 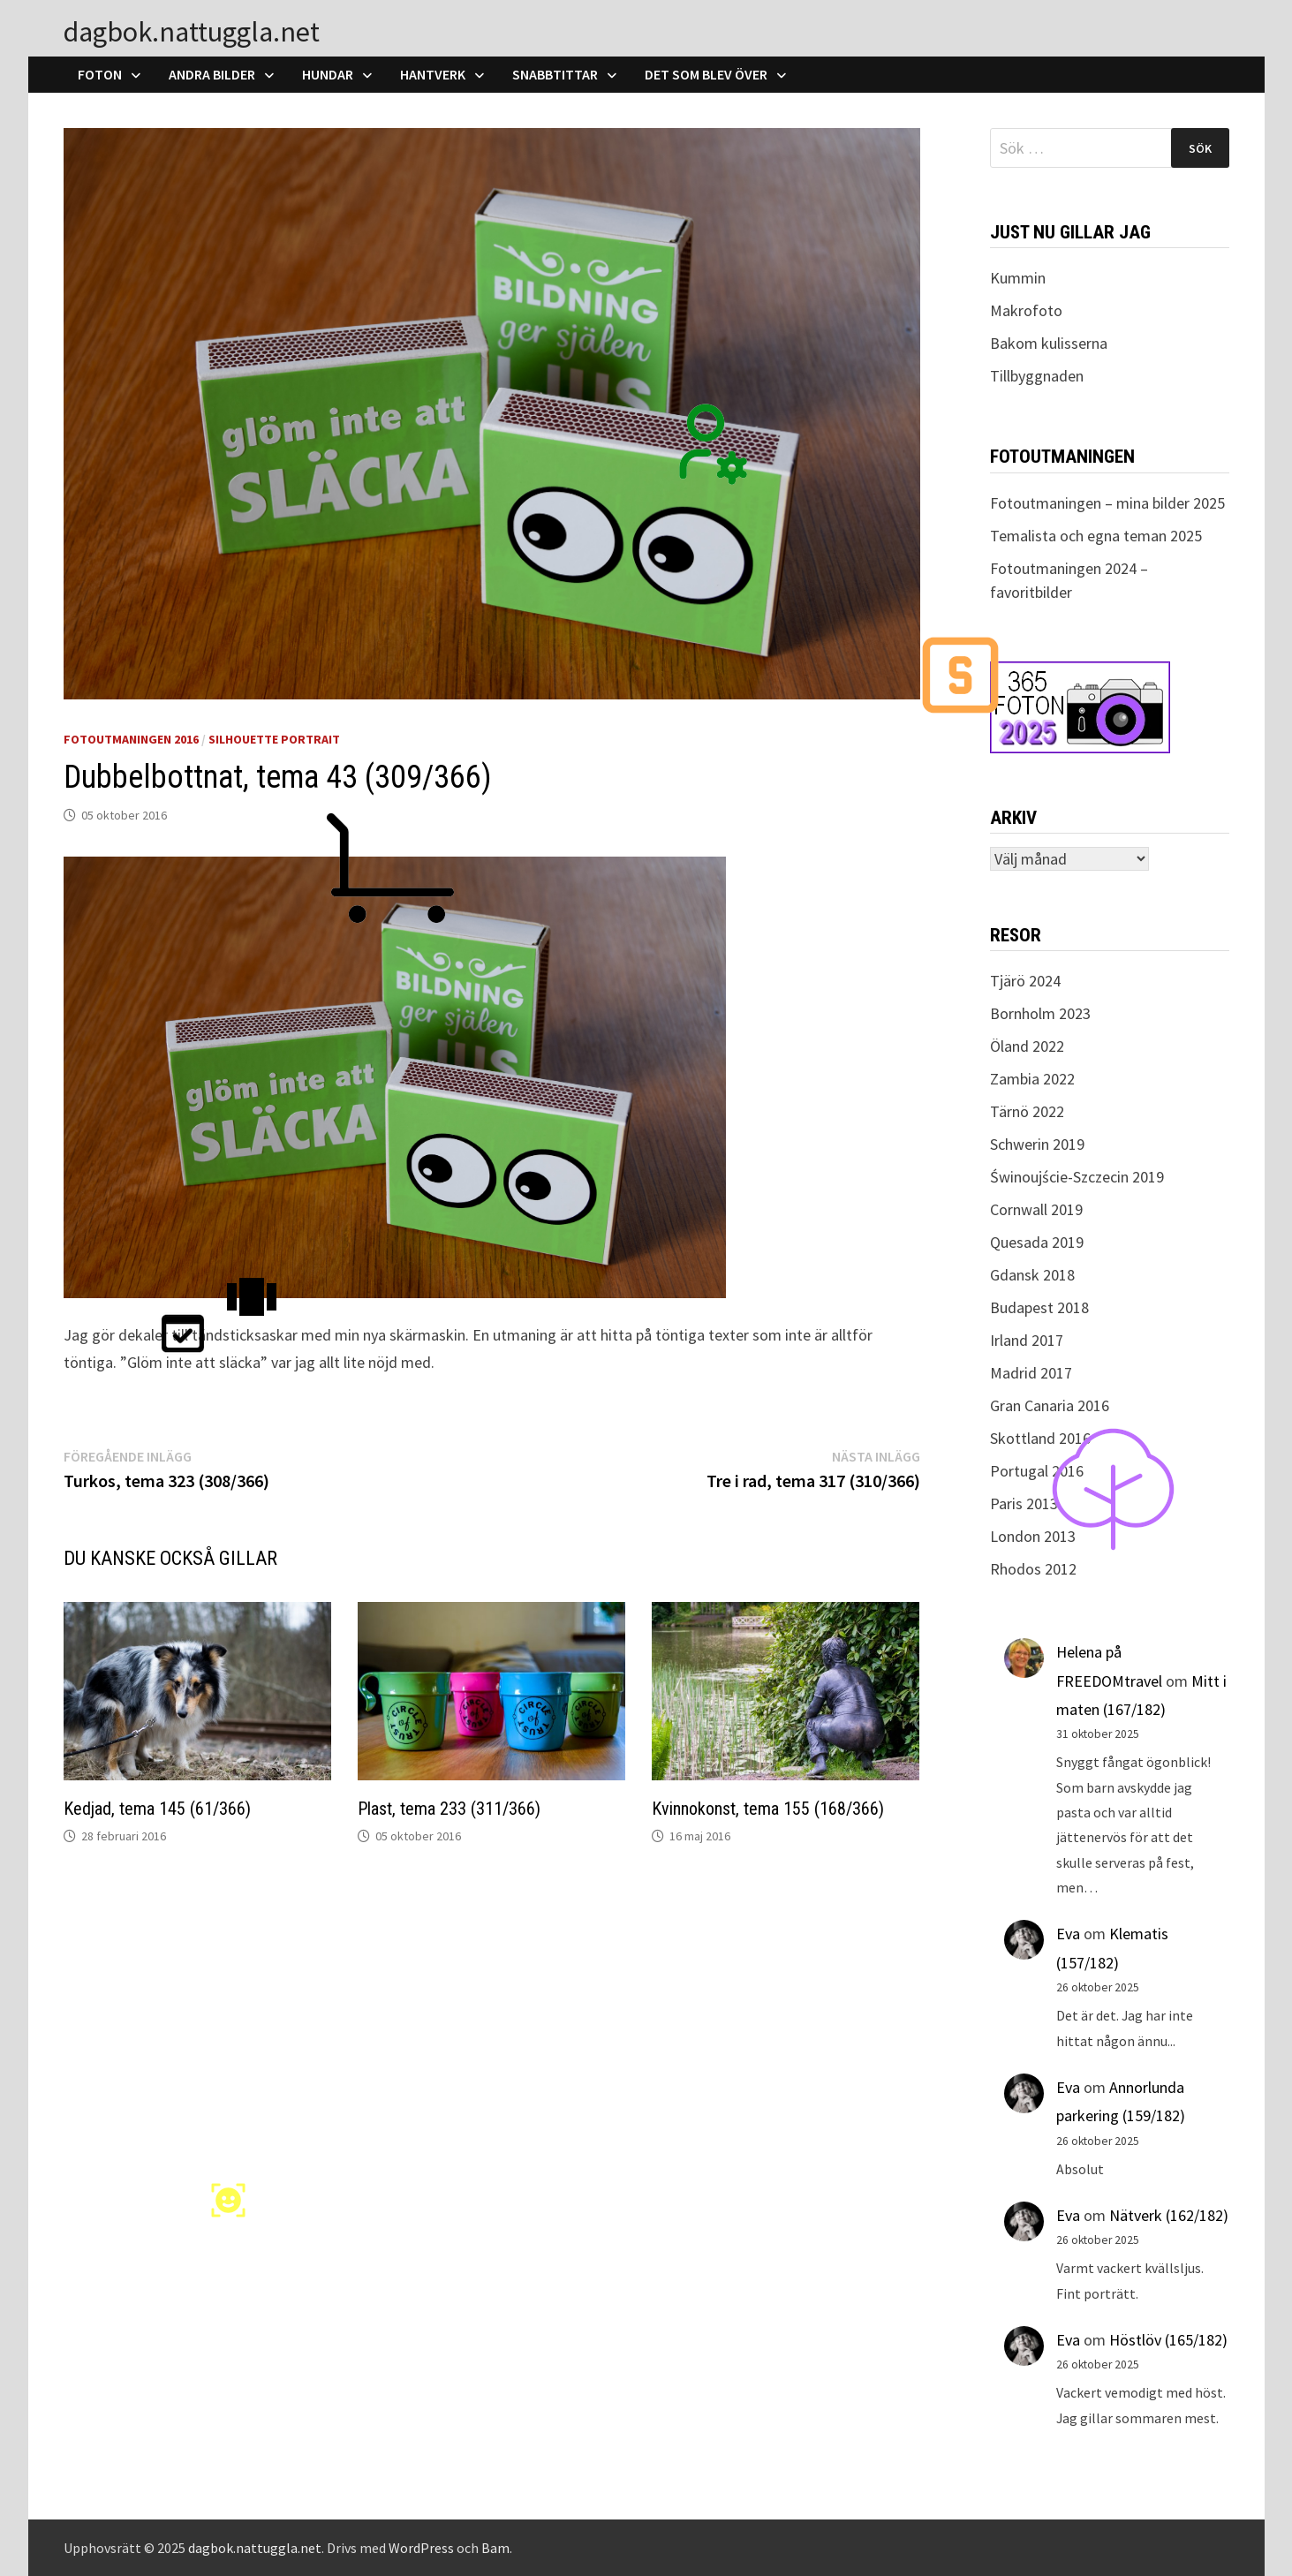 I want to click on access user settings or preferences, so click(x=706, y=442).